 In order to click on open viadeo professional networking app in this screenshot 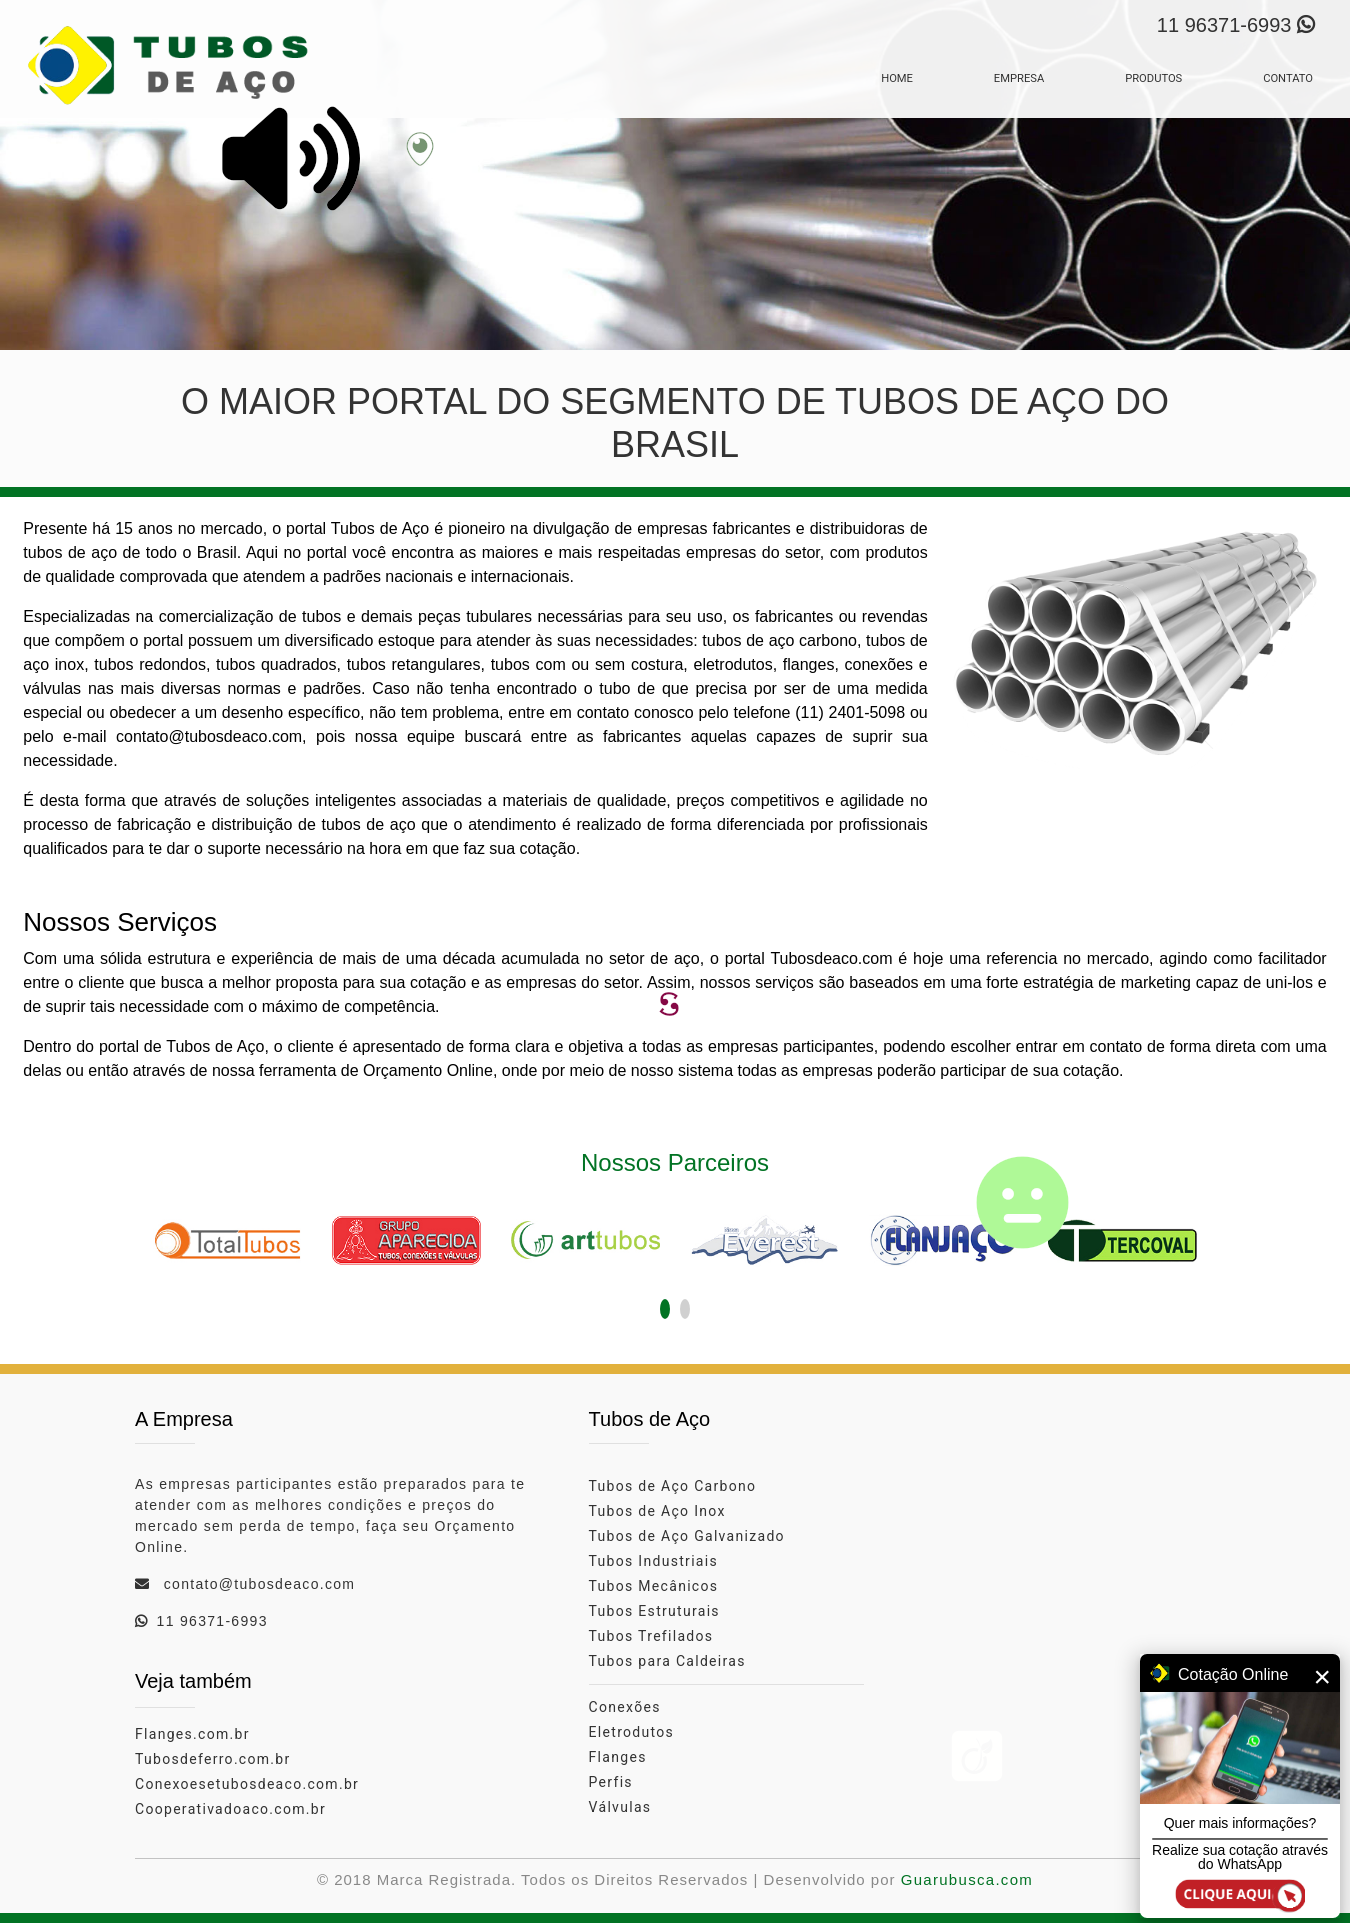, I will do `click(977, 1756)`.